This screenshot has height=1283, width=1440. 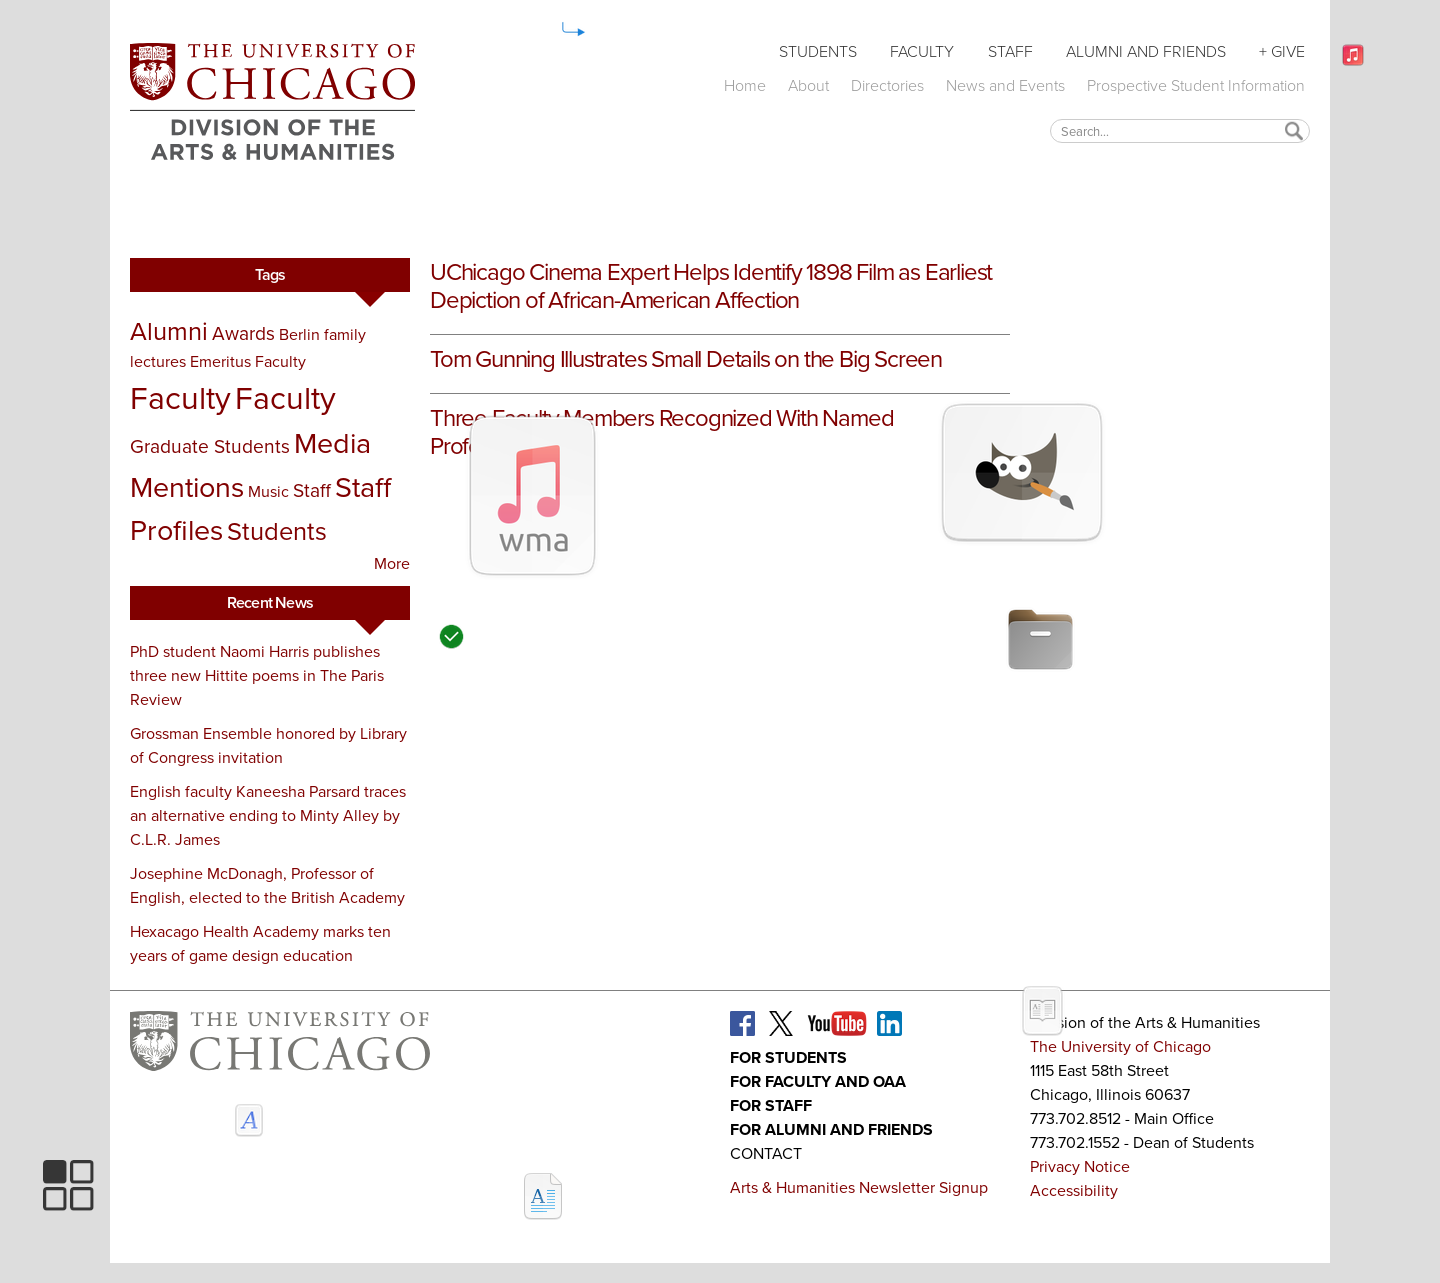 What do you see at coordinates (1022, 467) in the screenshot?
I see `open a GIMP image file` at bounding box center [1022, 467].